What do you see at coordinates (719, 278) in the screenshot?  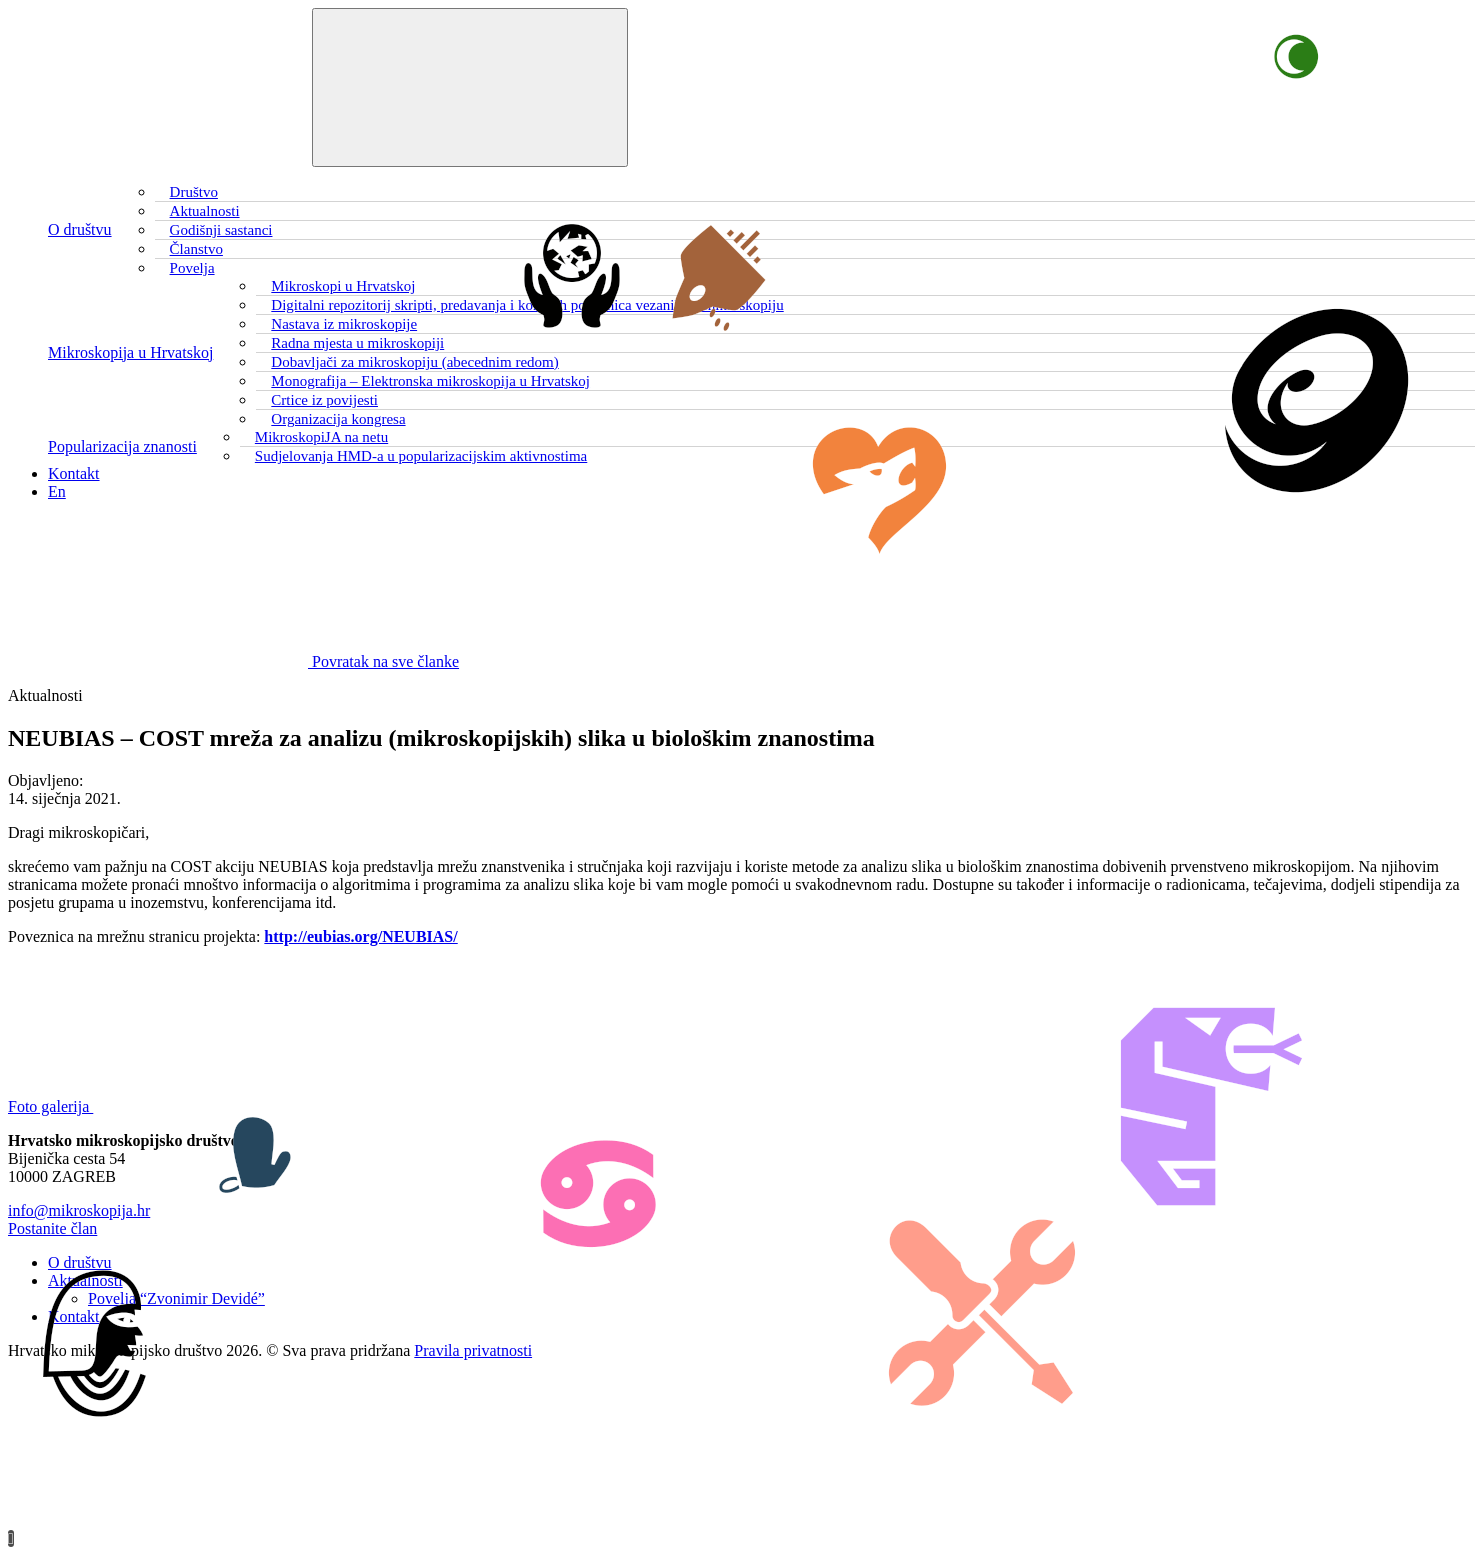 I see `launch bombing run or airstrike action` at bounding box center [719, 278].